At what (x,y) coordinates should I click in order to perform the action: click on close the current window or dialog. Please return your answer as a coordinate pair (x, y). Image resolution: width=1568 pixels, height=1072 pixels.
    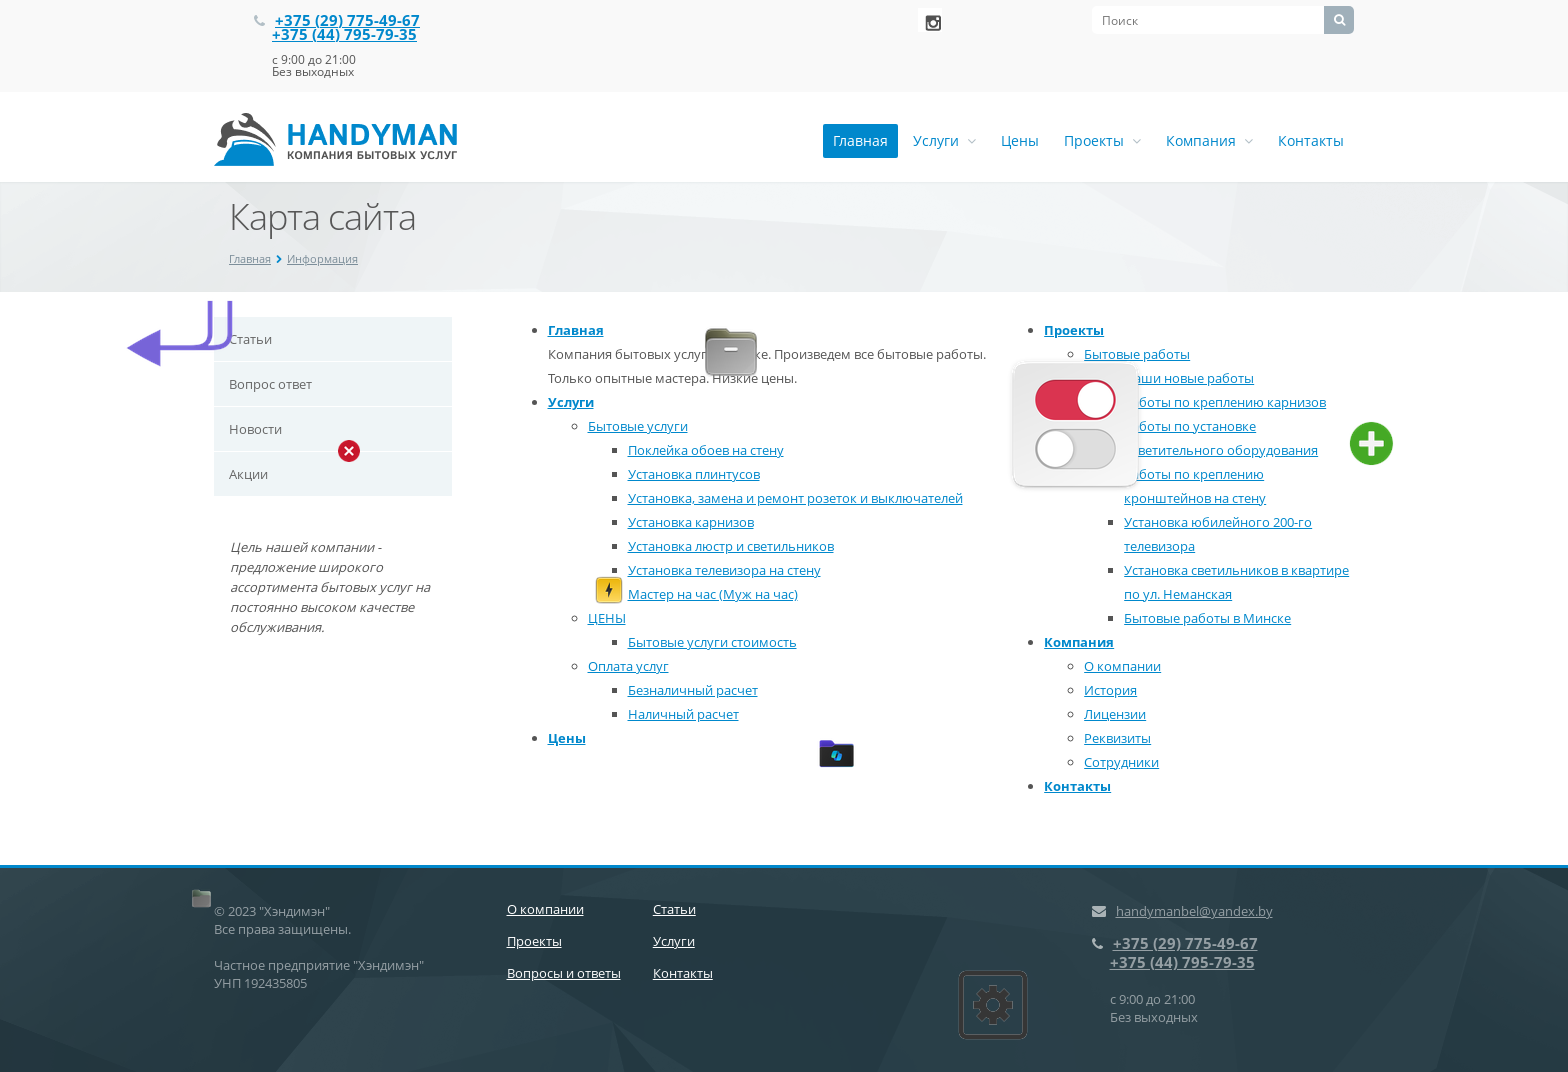
    Looking at the image, I should click on (349, 451).